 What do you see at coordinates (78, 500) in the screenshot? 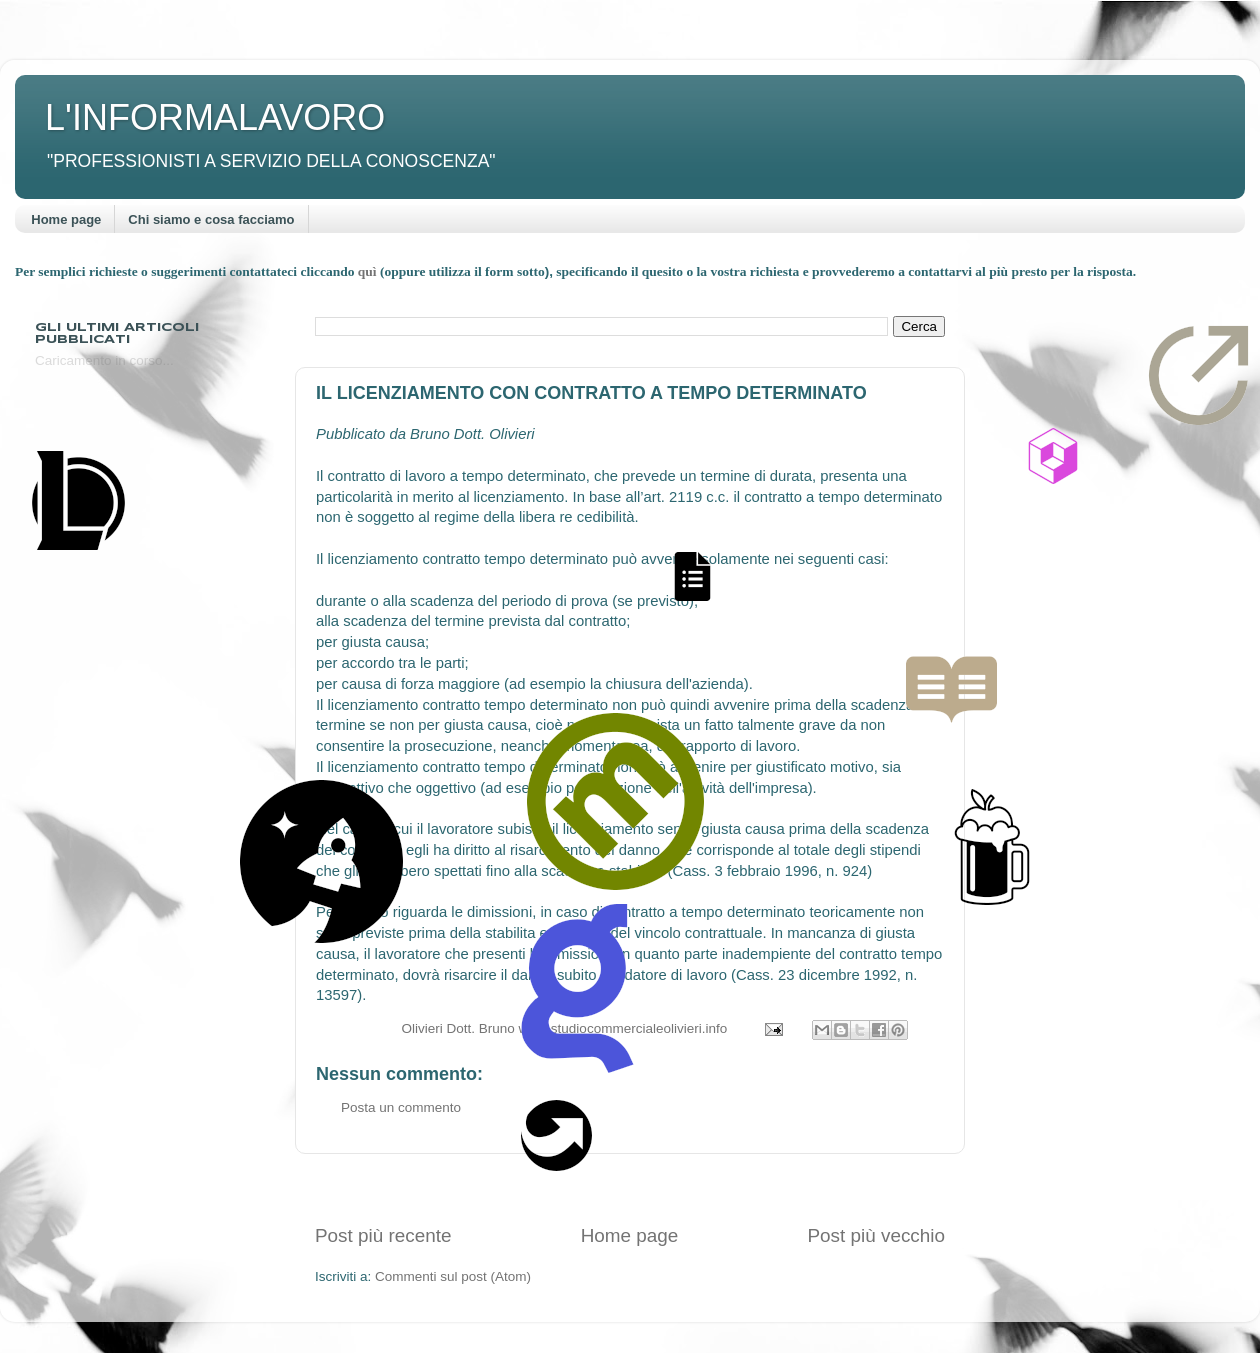
I see `launch League of Legends` at bounding box center [78, 500].